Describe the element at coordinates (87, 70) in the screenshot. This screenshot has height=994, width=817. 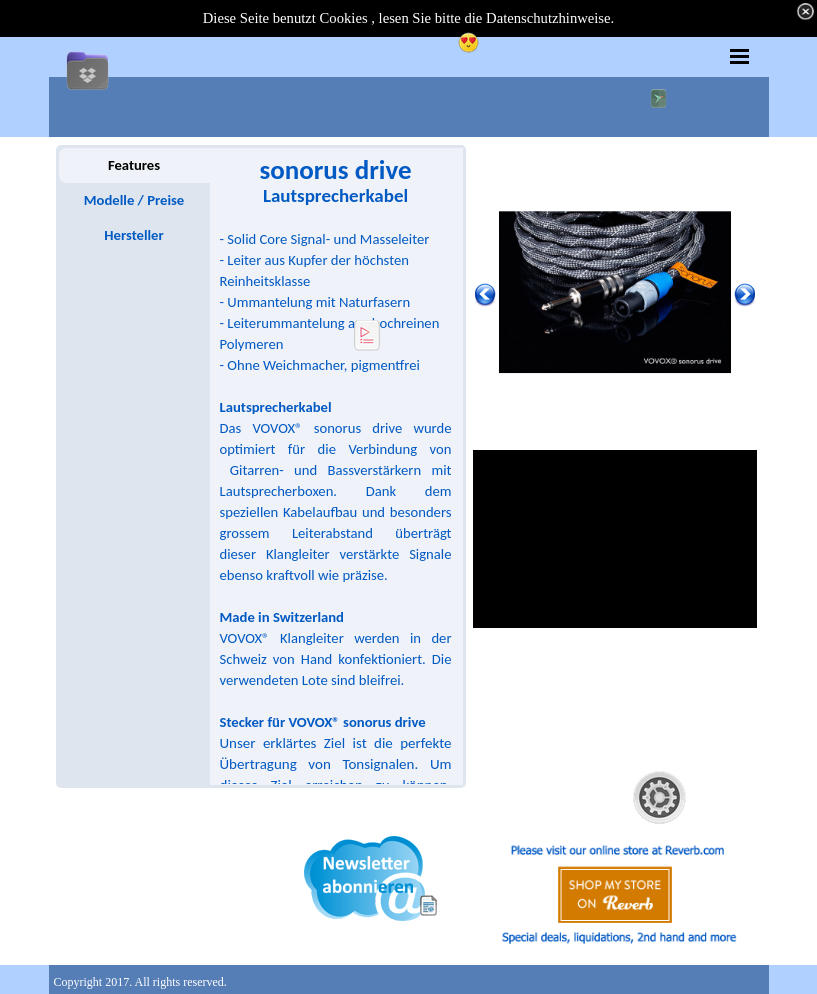
I see `open your dropbox synced folder` at that location.